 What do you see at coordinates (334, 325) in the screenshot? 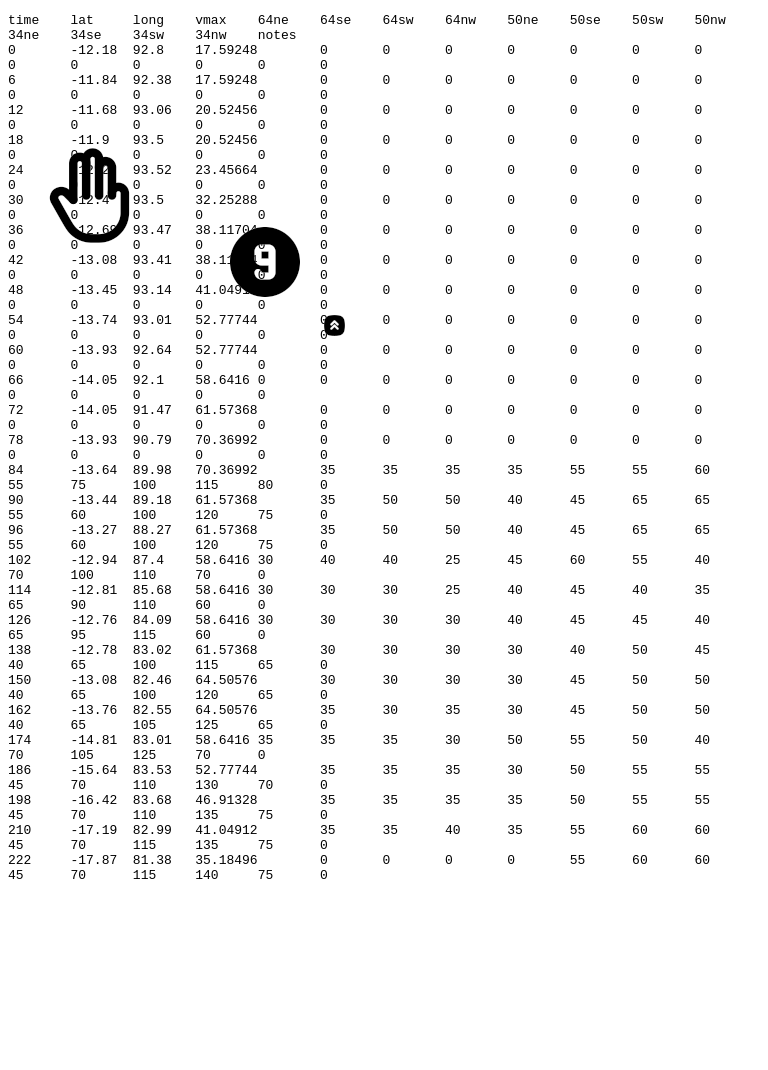
I see `scroll to top of page` at bounding box center [334, 325].